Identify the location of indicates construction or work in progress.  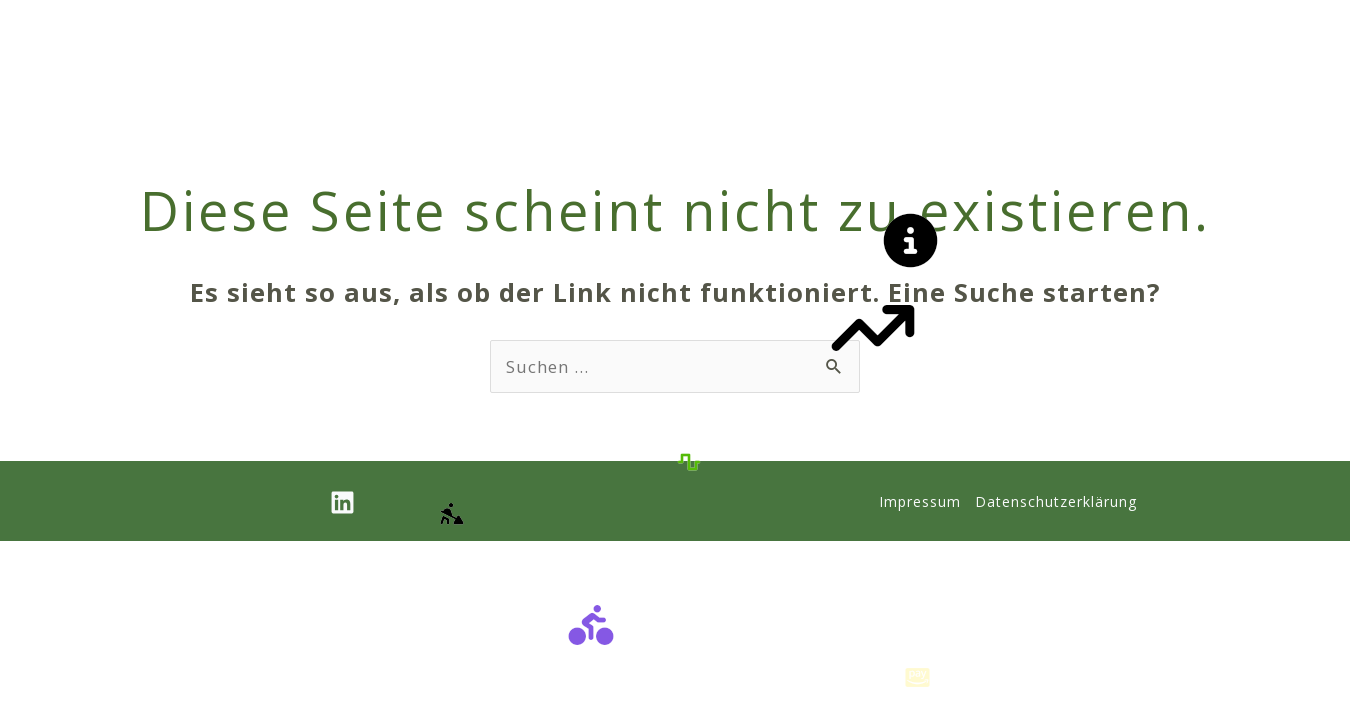
(452, 514).